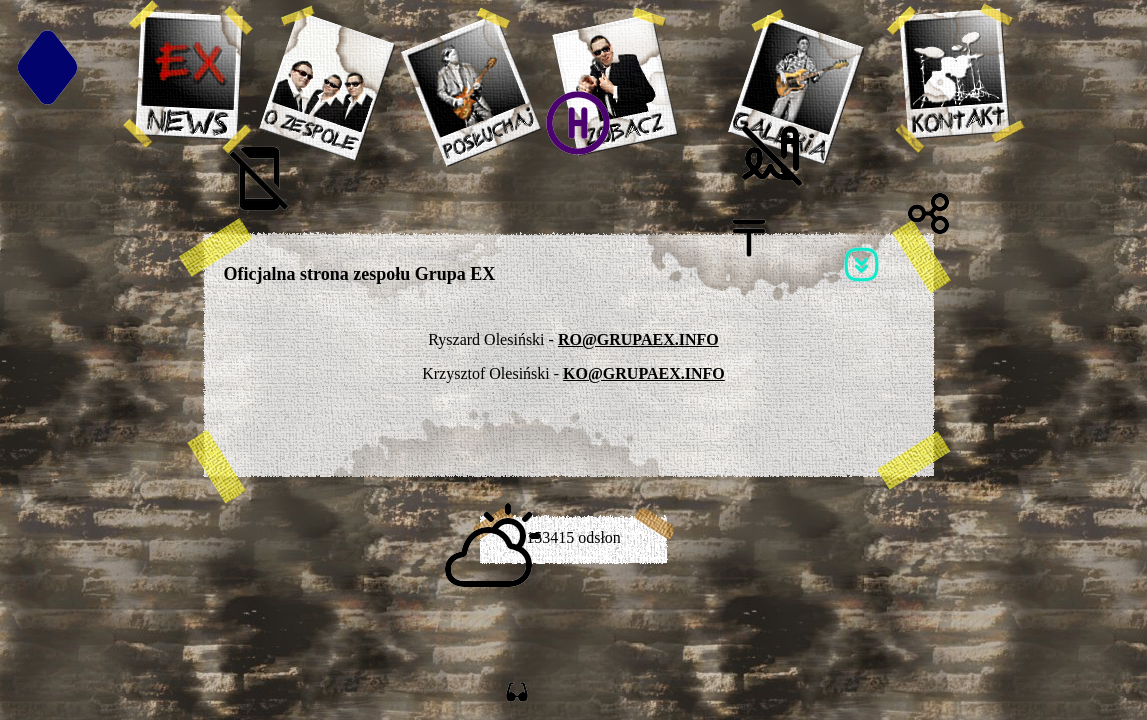 Image resolution: width=1147 pixels, height=720 pixels. Describe the element at coordinates (47, 67) in the screenshot. I see `premium or pro feature indicator` at that location.